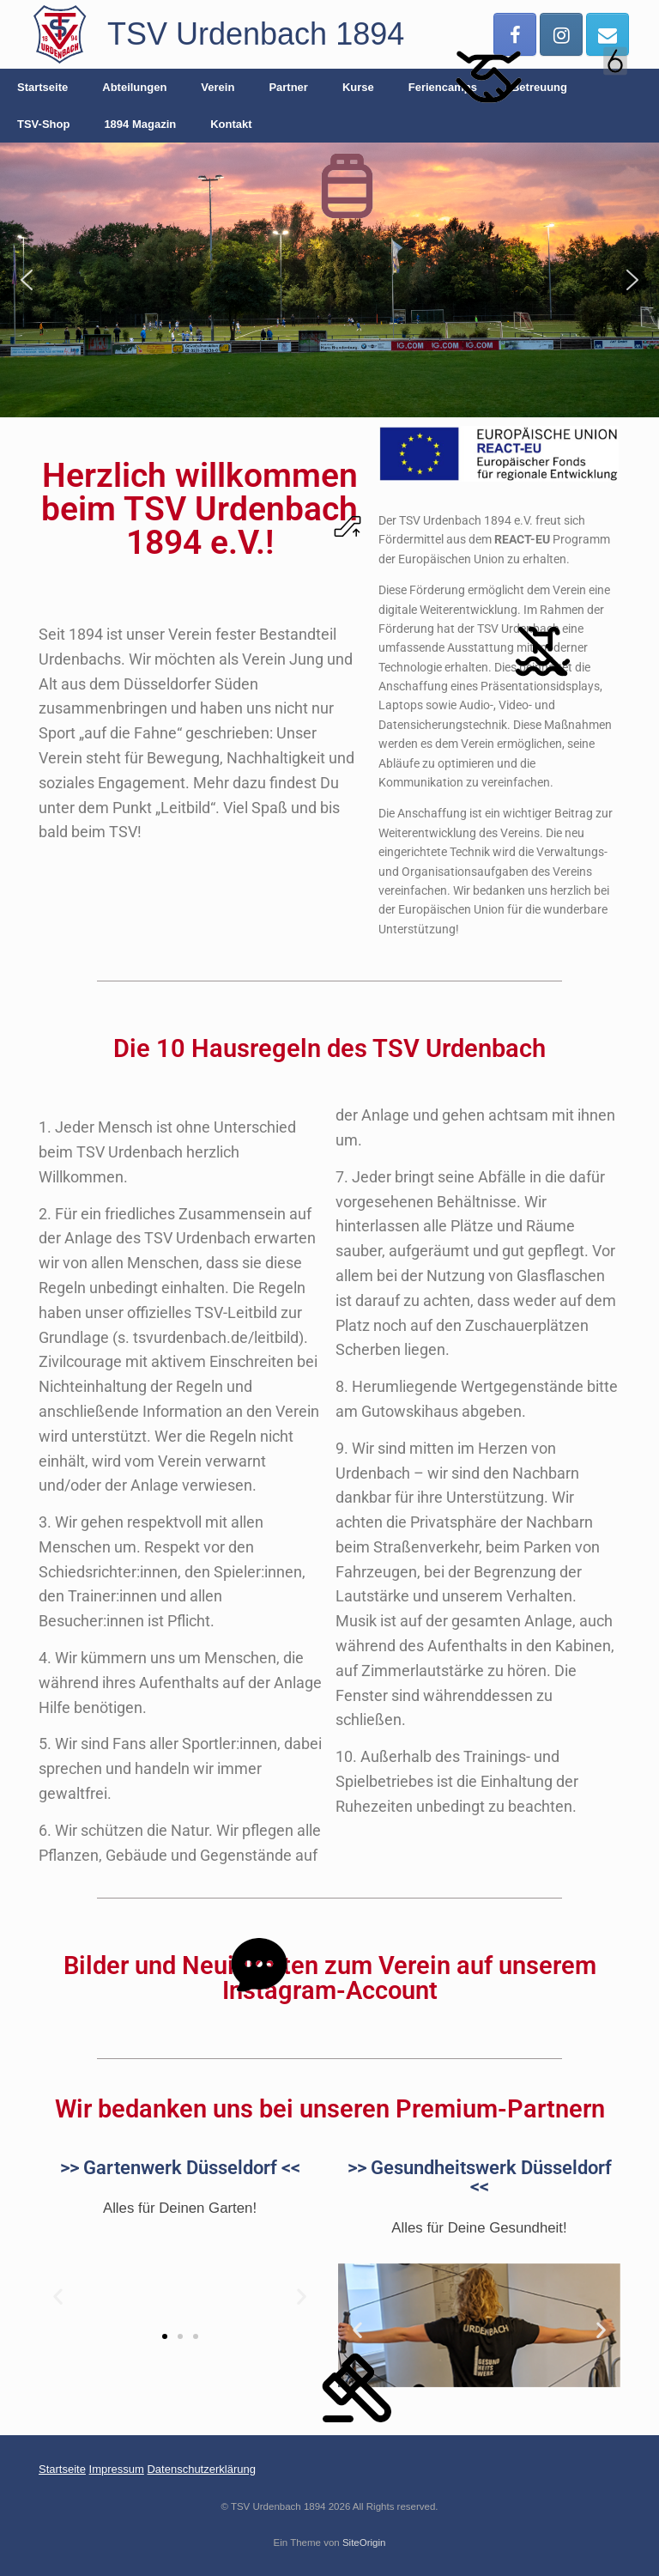  What do you see at coordinates (259, 1964) in the screenshot?
I see `open messaging or chat` at bounding box center [259, 1964].